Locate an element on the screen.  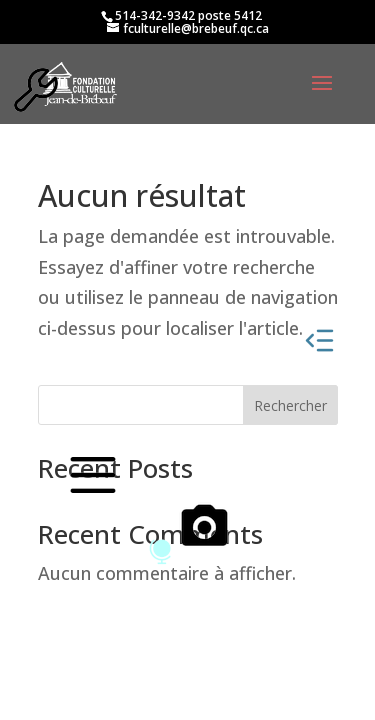
access global or international settings is located at coordinates (161, 551).